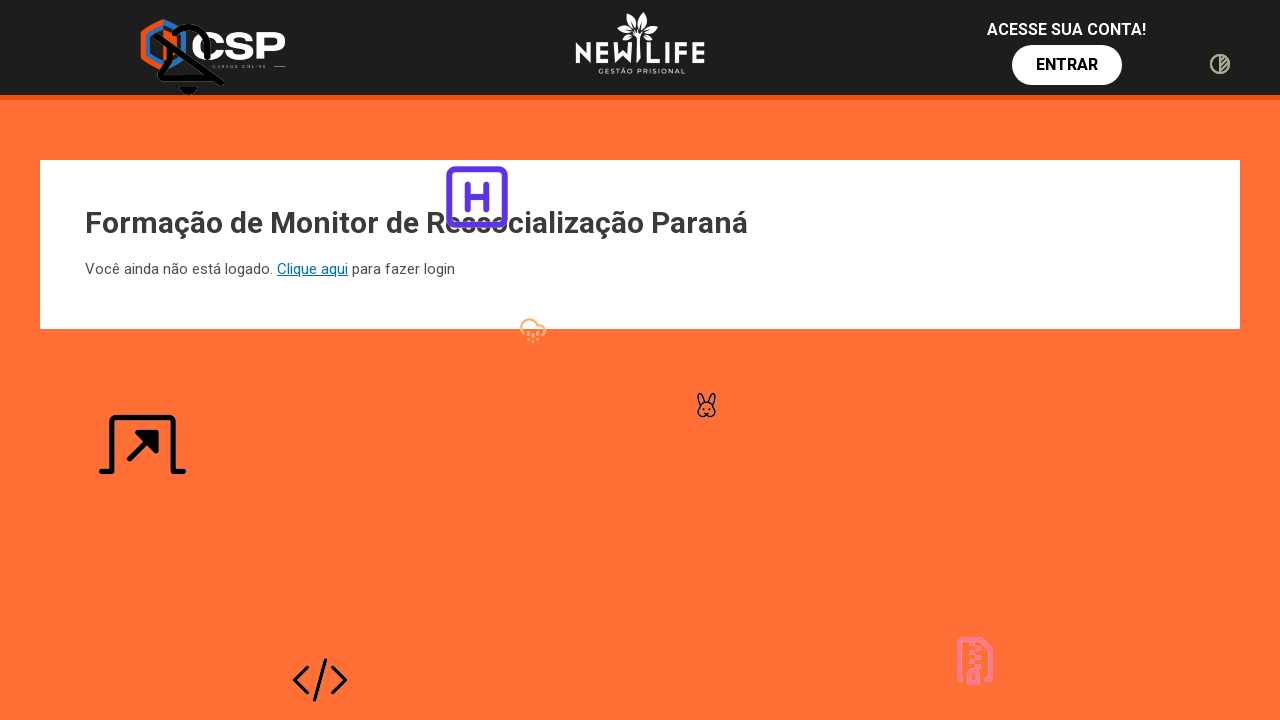  What do you see at coordinates (142, 444) in the screenshot?
I see `open link in a new tab` at bounding box center [142, 444].